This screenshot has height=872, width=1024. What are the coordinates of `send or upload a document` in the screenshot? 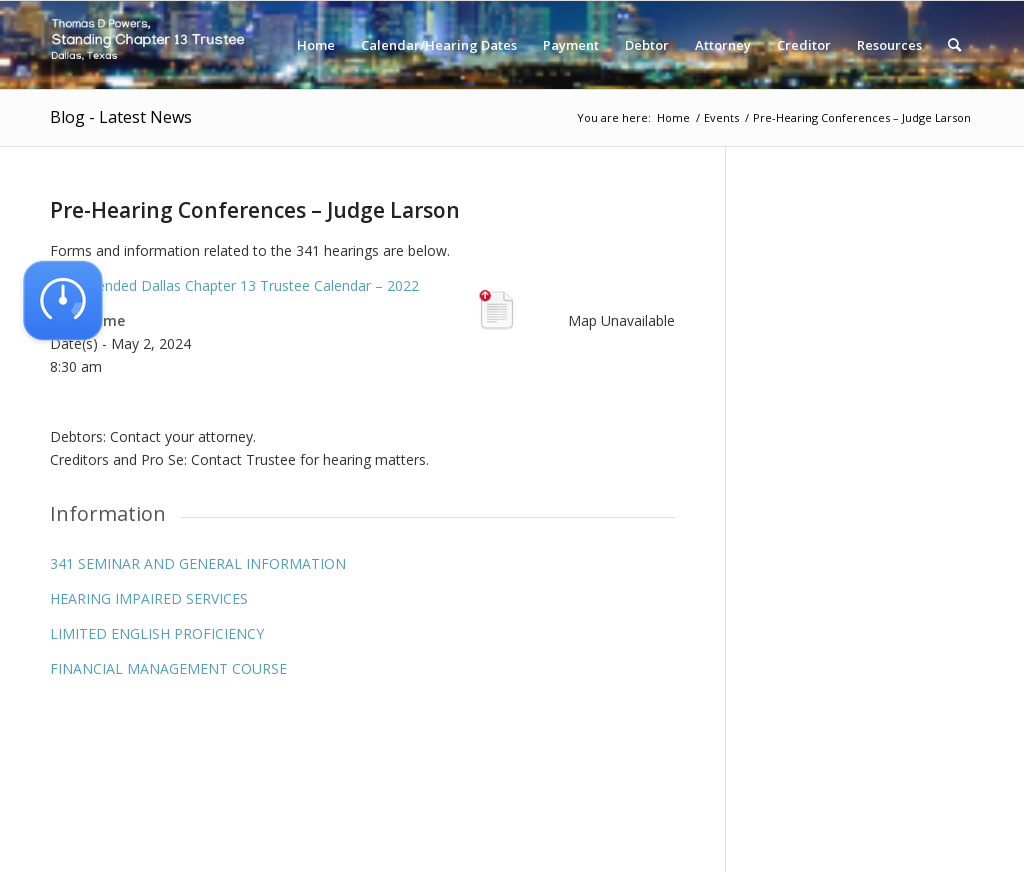 It's located at (497, 310).